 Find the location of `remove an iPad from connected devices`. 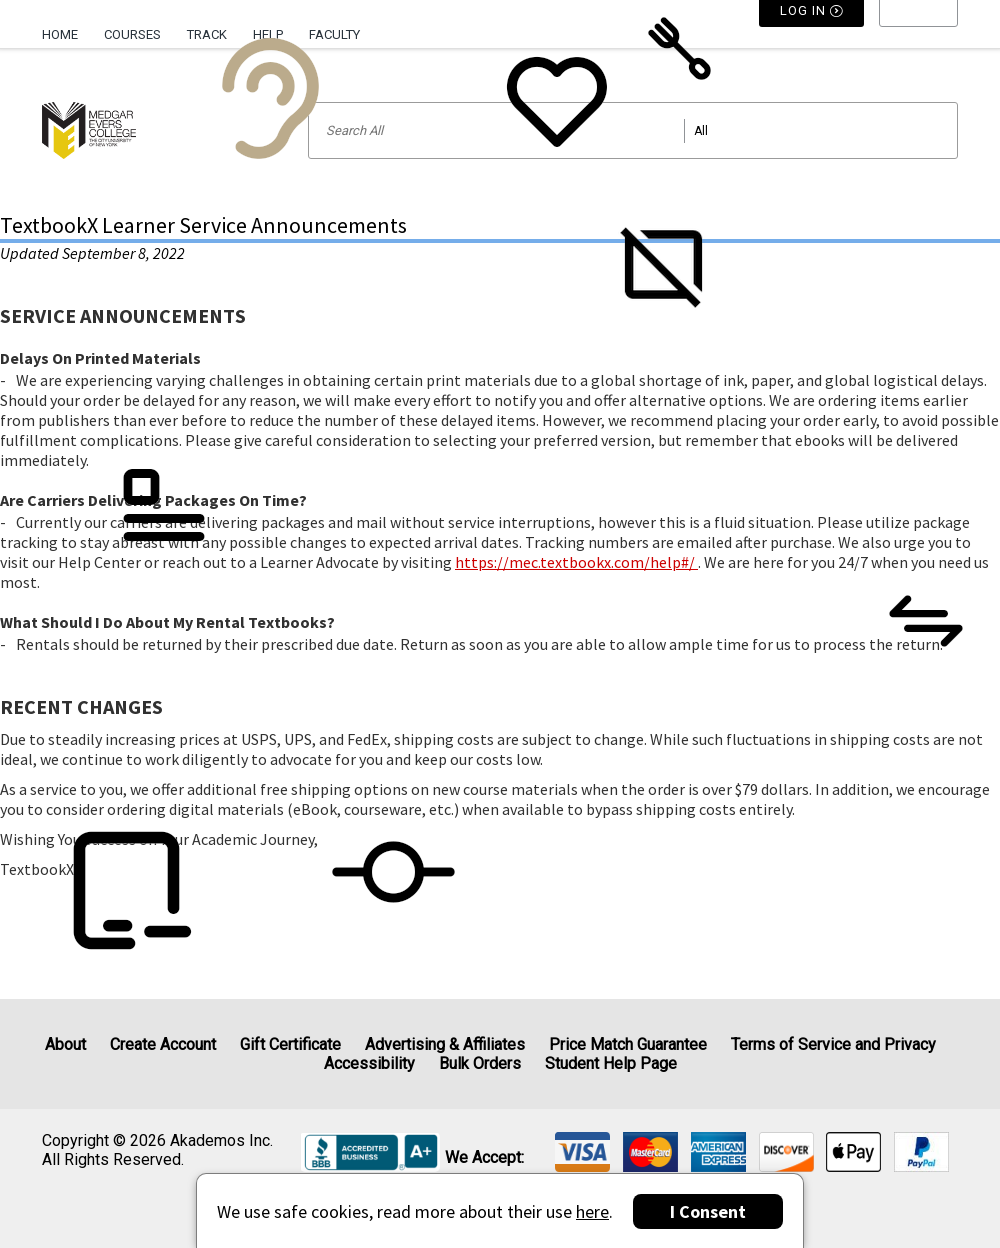

remove an iPad from connected devices is located at coordinates (126, 890).